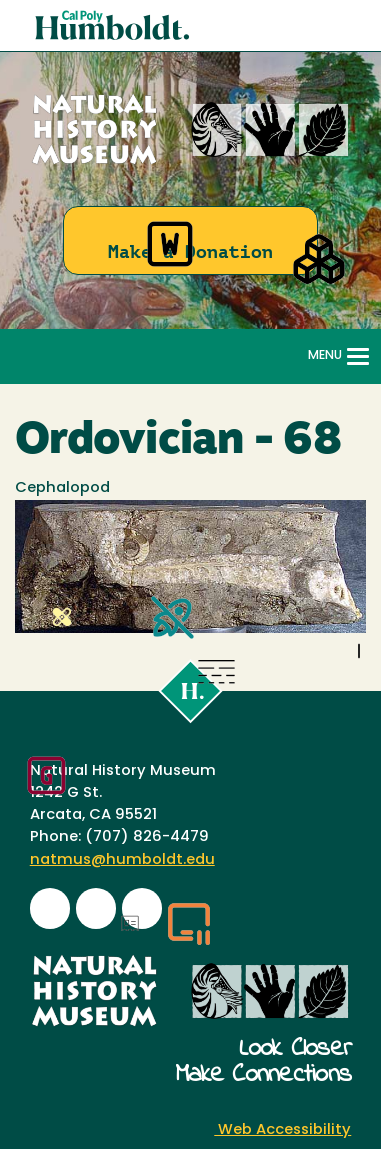 The width and height of the screenshot is (381, 1149). Describe the element at coordinates (130, 923) in the screenshot. I see `view news articles or press clippings` at that location.